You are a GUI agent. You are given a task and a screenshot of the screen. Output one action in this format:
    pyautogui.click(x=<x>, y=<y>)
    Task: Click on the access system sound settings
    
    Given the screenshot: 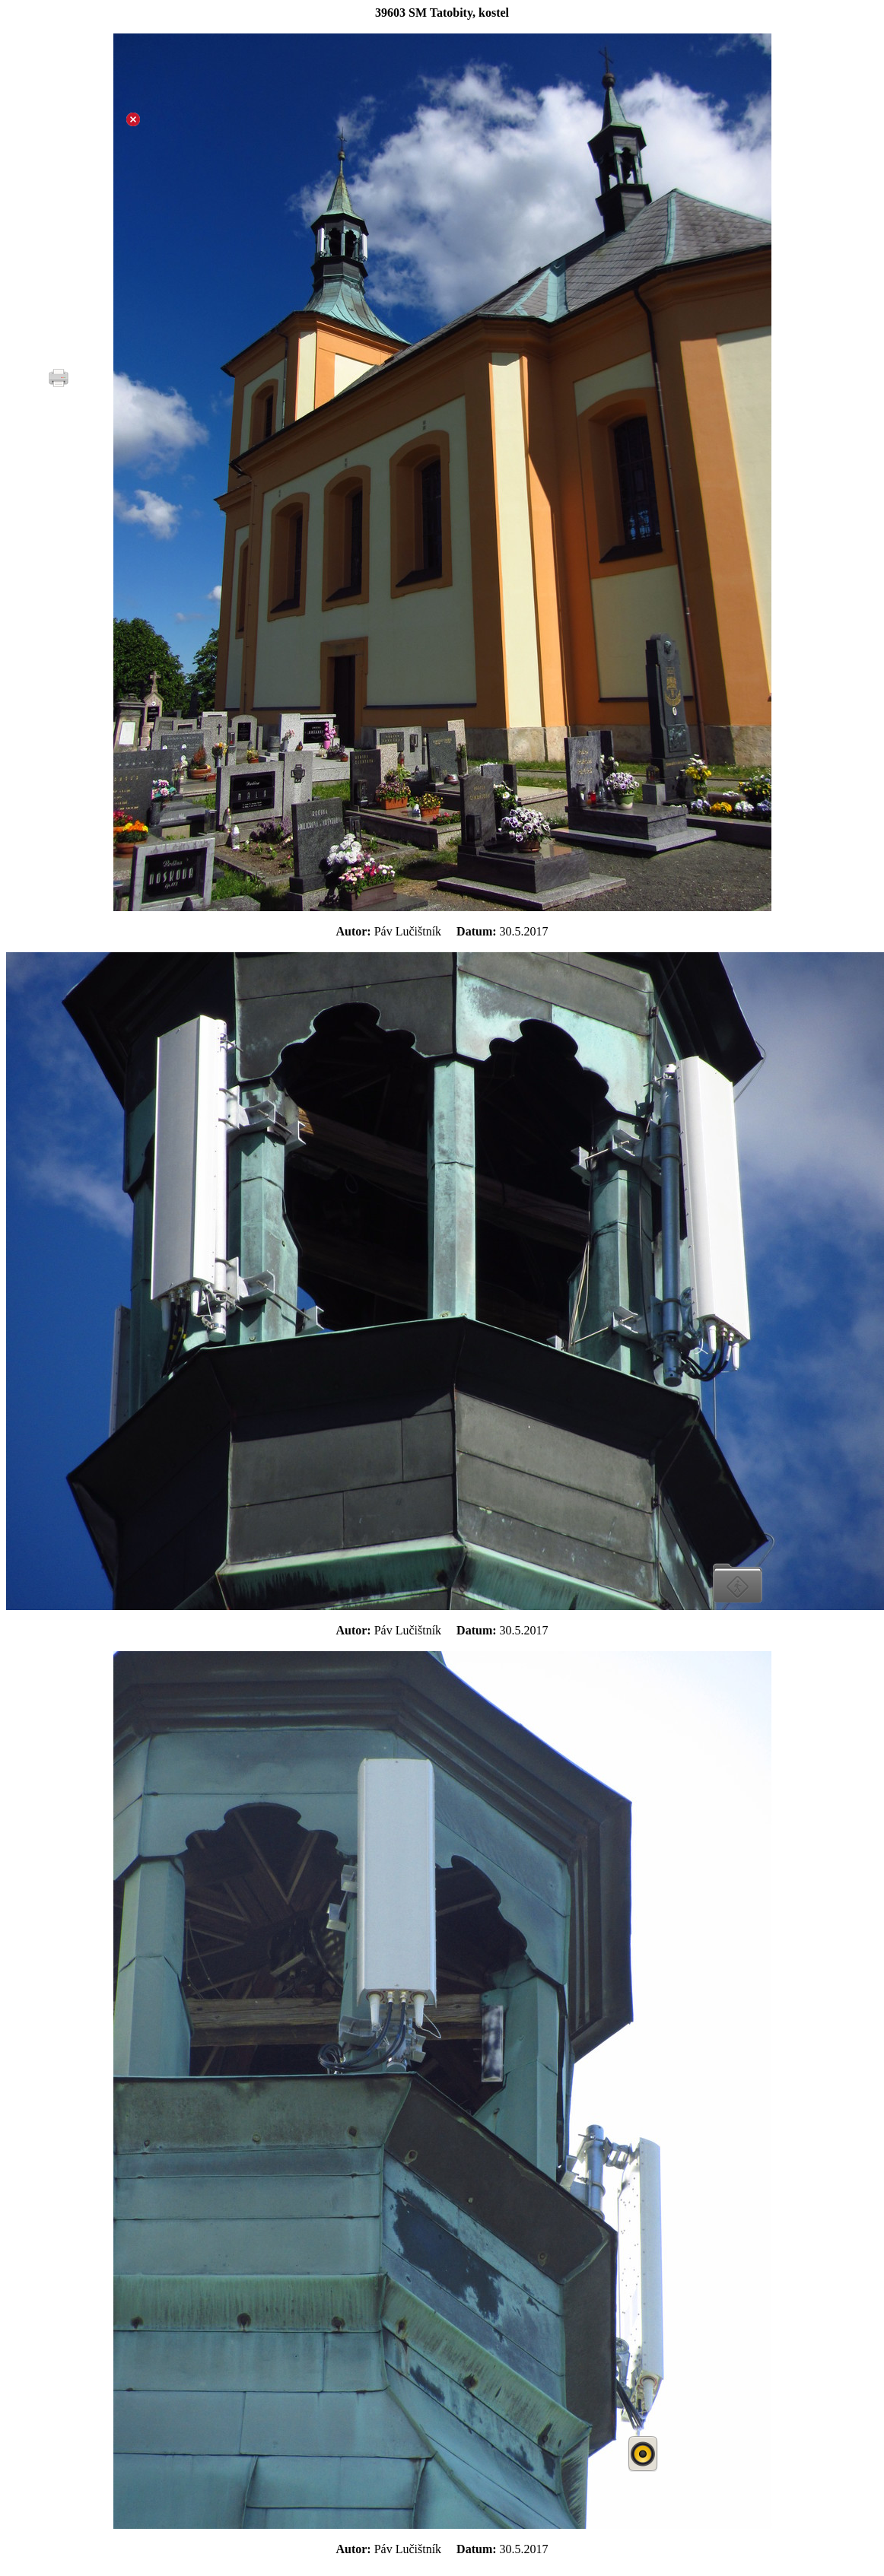 What is the action you would take?
    pyautogui.click(x=643, y=2454)
    